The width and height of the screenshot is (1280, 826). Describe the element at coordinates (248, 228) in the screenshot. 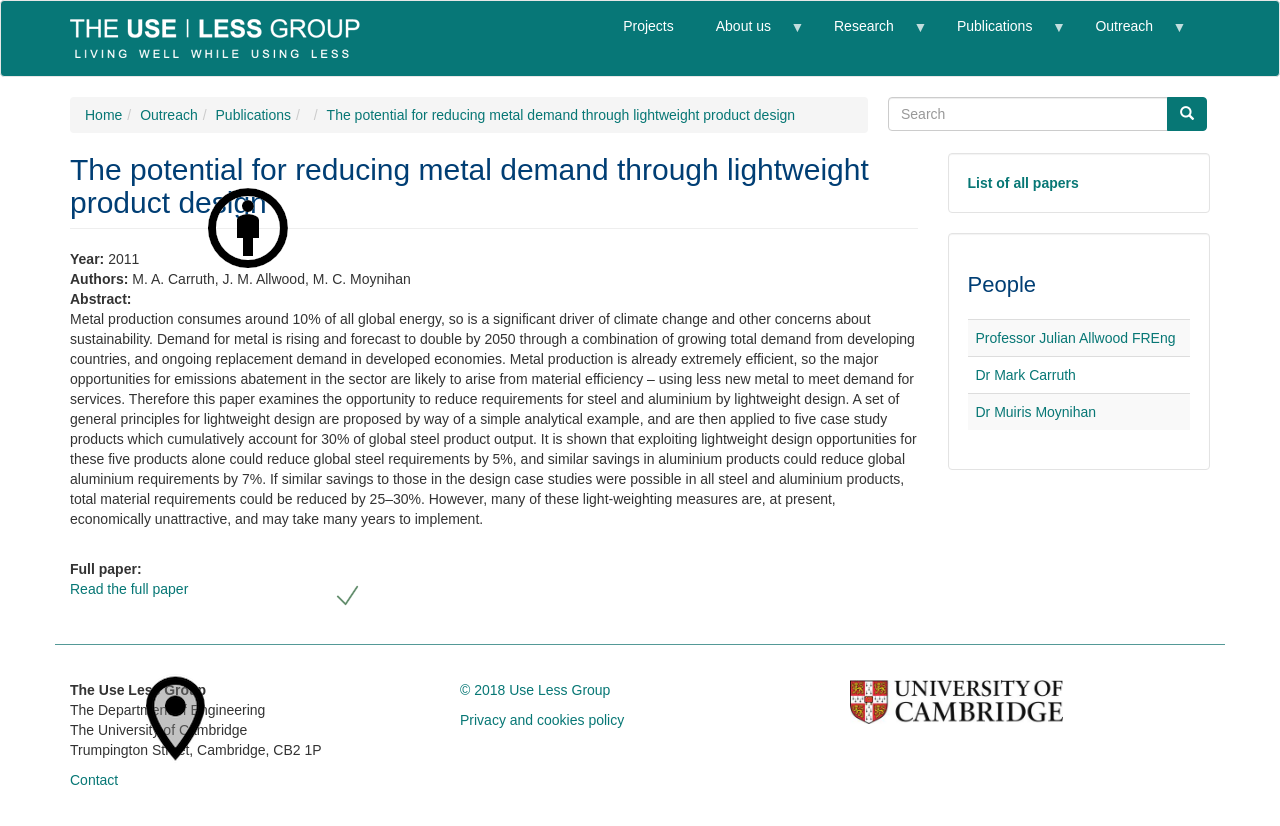

I see `view attribution or credits information` at that location.